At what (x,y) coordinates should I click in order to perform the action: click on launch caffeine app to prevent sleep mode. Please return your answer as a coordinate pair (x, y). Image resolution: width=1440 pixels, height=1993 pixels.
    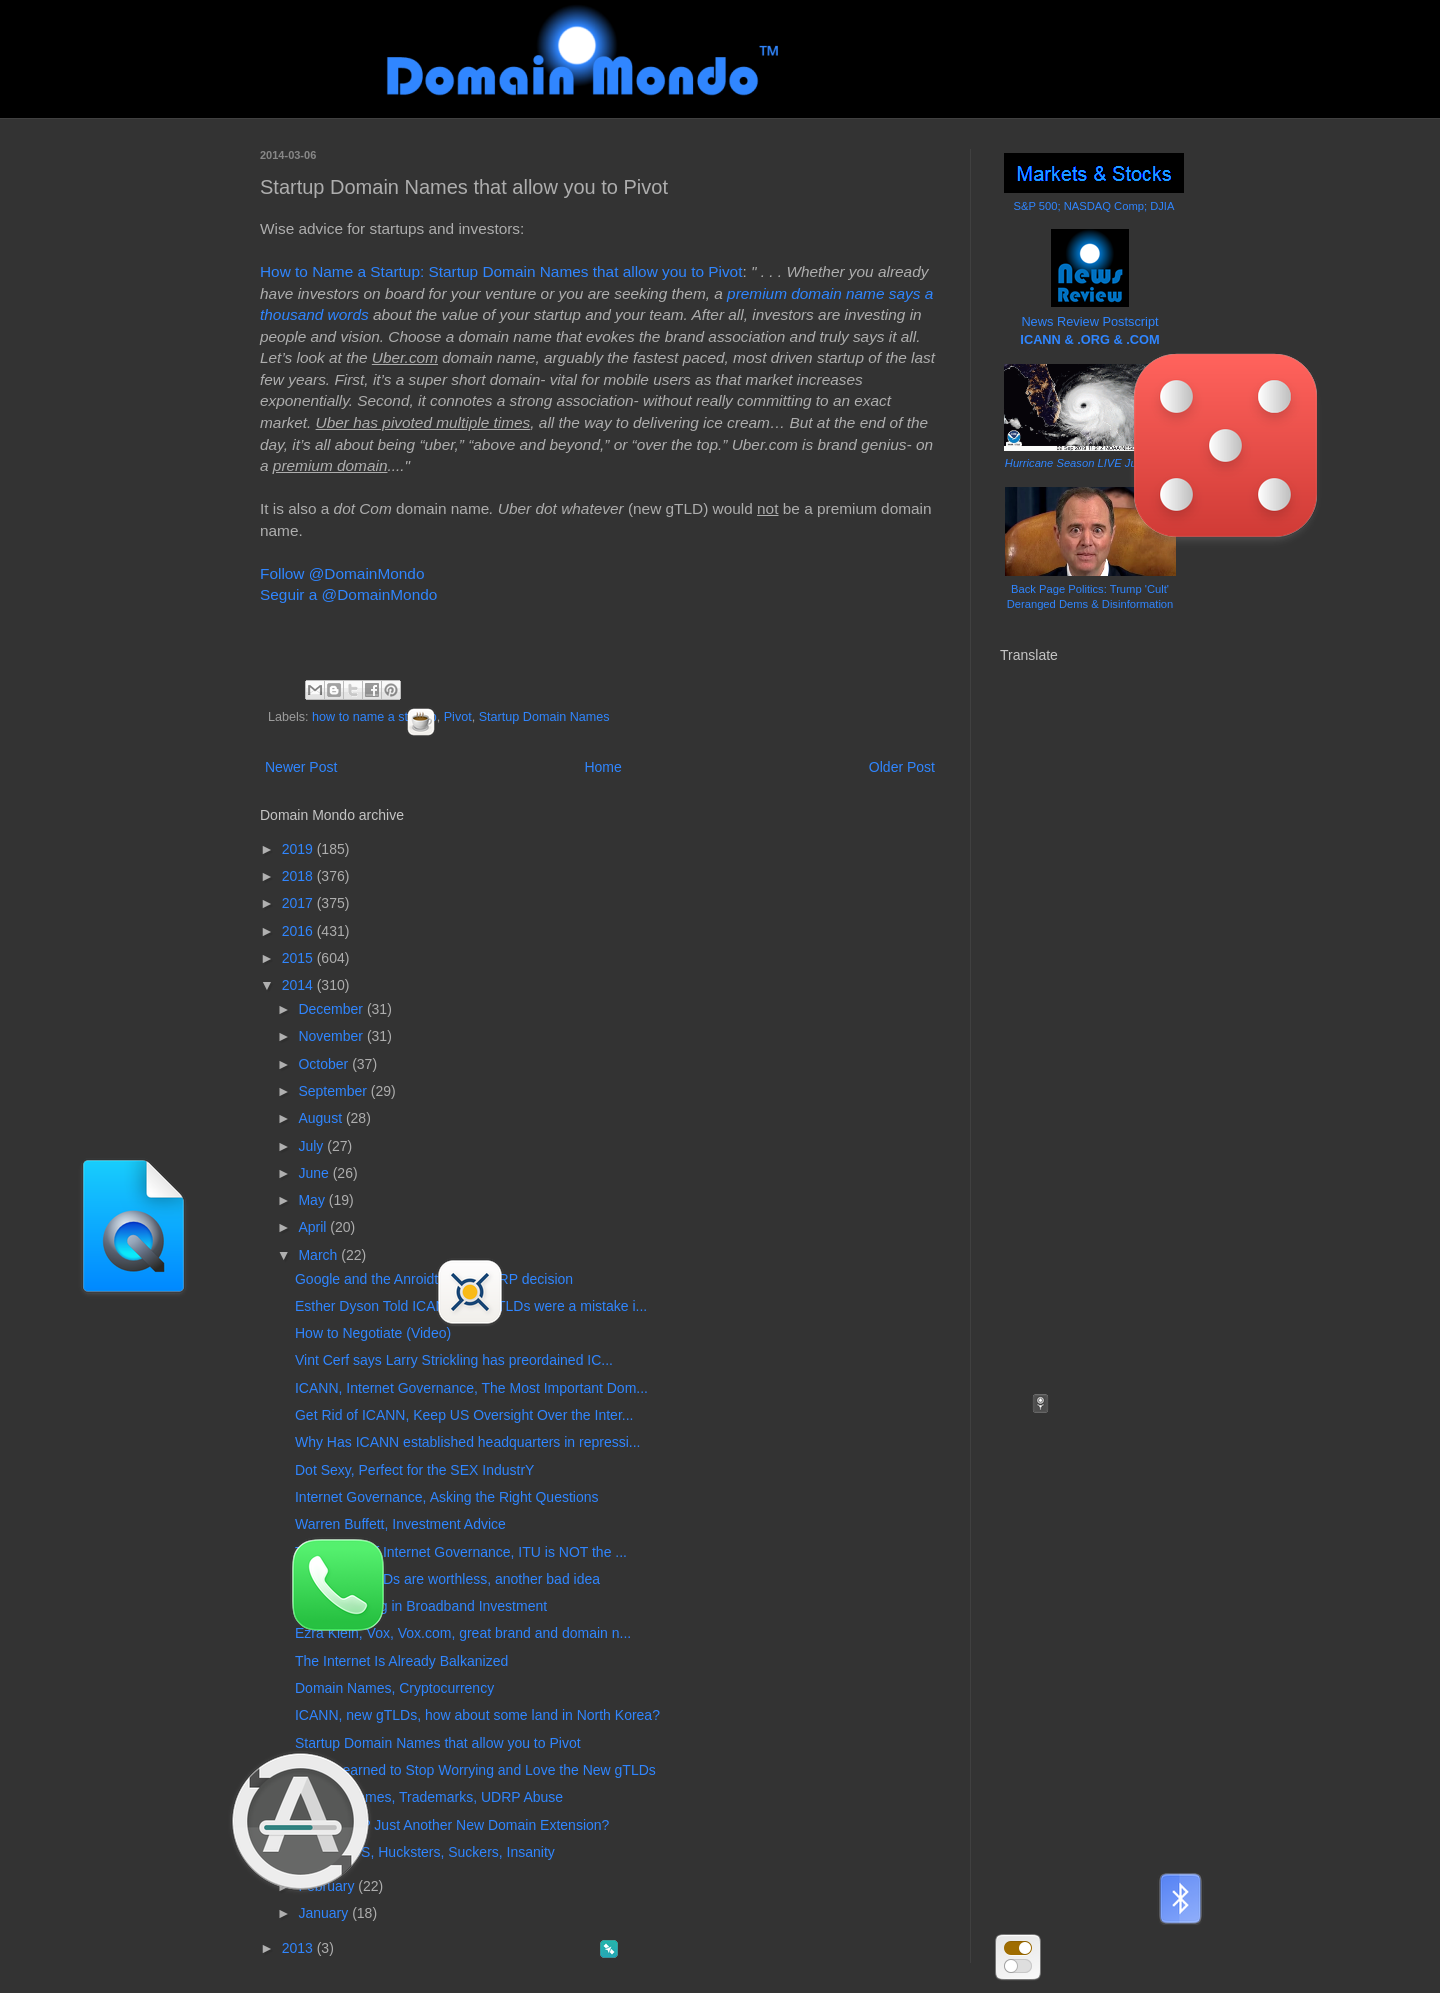
    Looking at the image, I should click on (421, 722).